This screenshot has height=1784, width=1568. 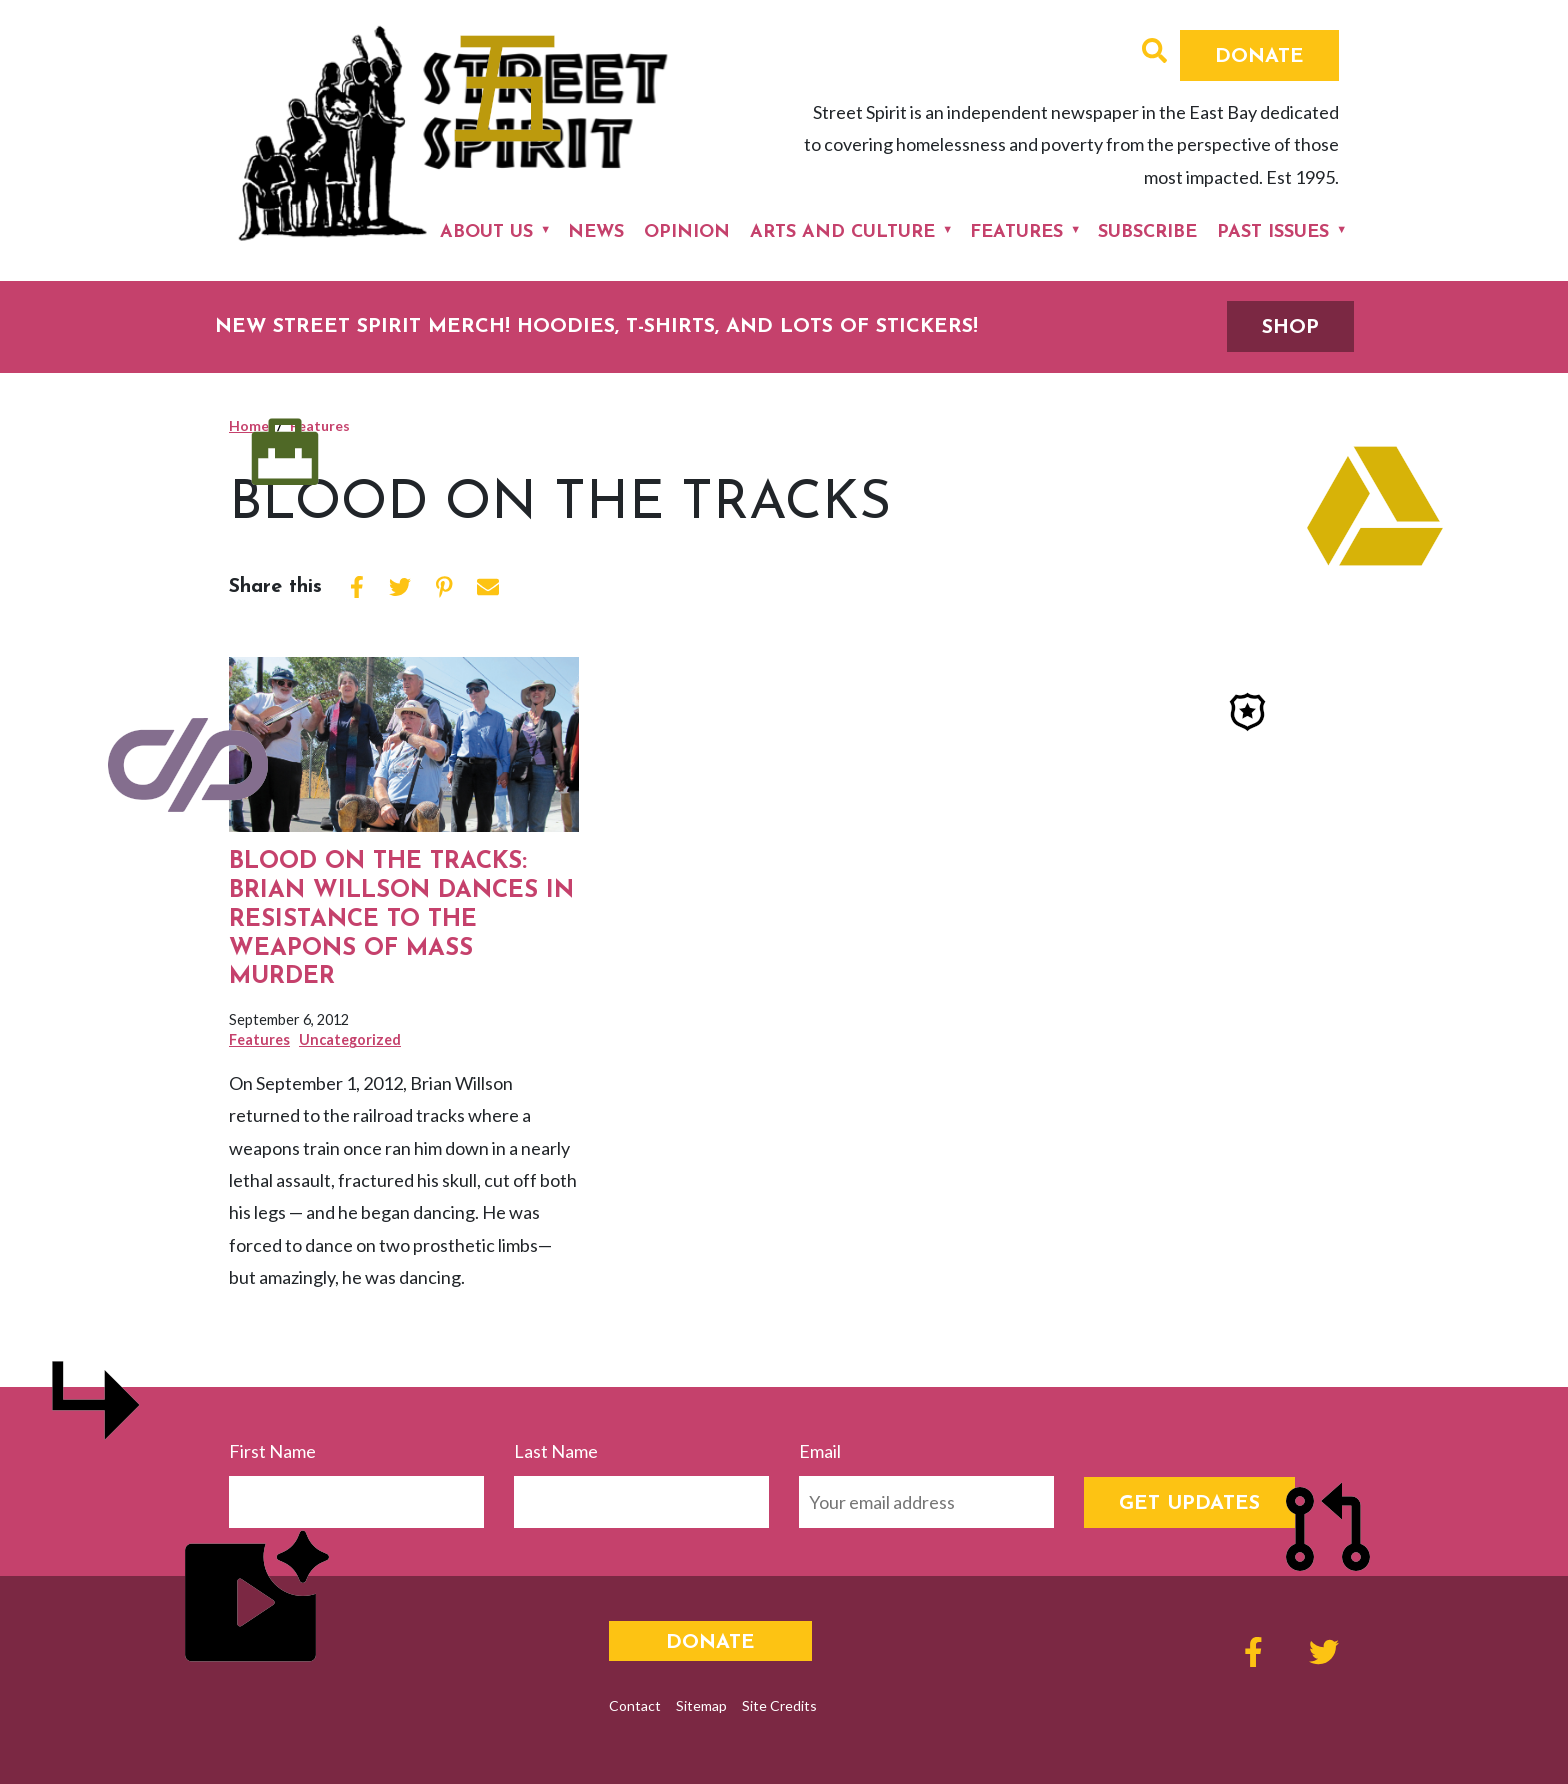 I want to click on reply to a message or comment, so click(x=90, y=1399).